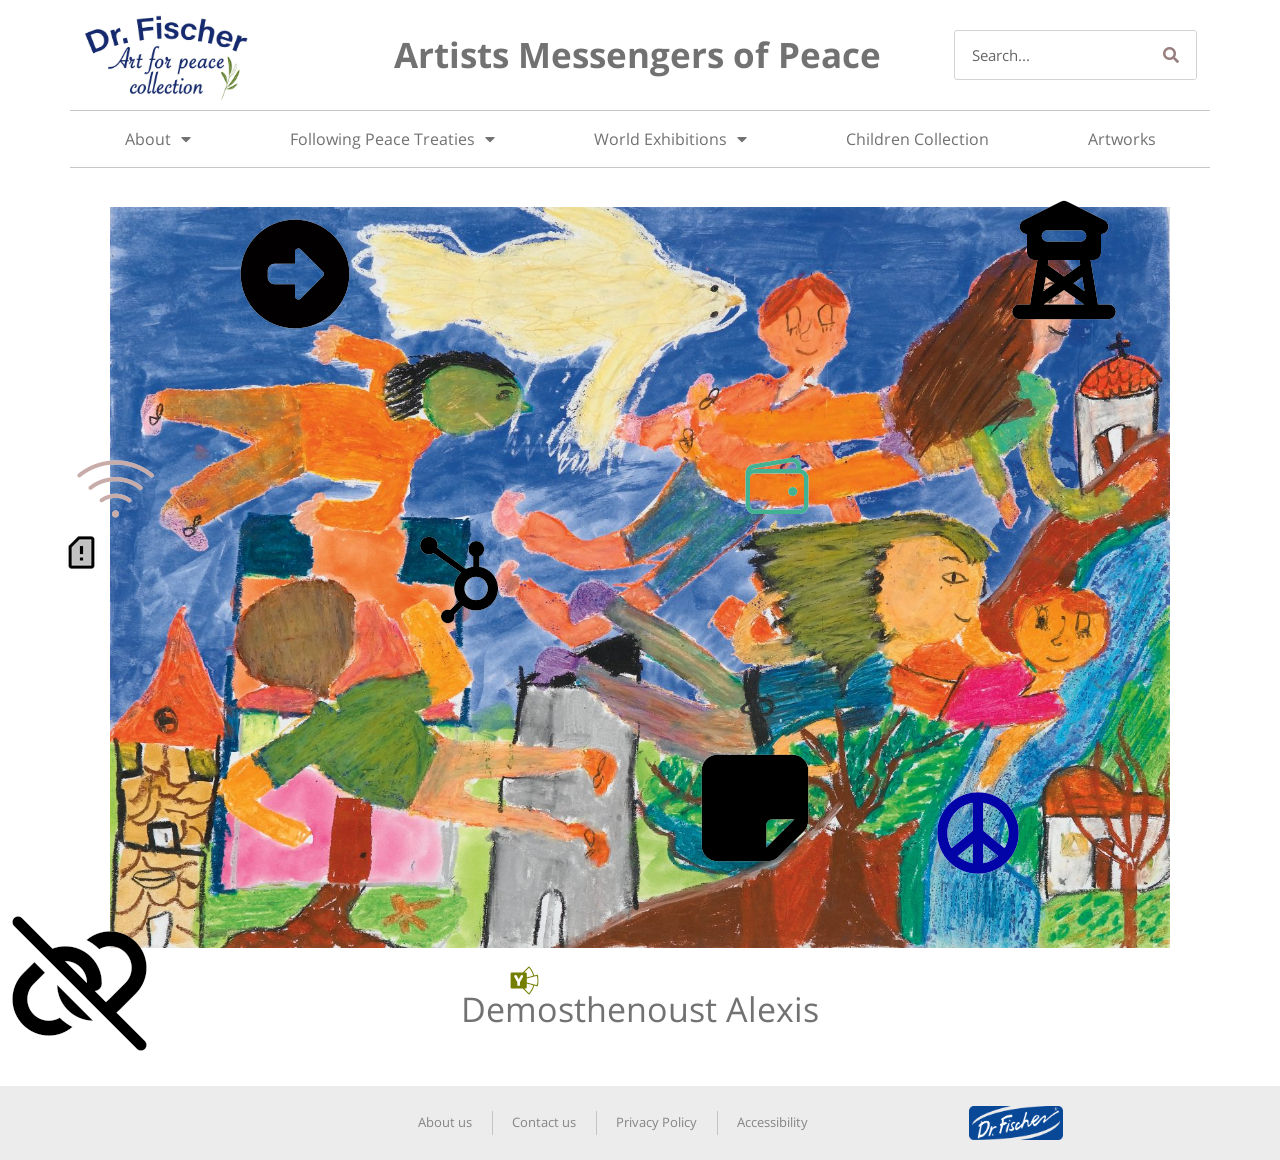  What do you see at coordinates (524, 980) in the screenshot?
I see `open Yammer enterprise social network` at bounding box center [524, 980].